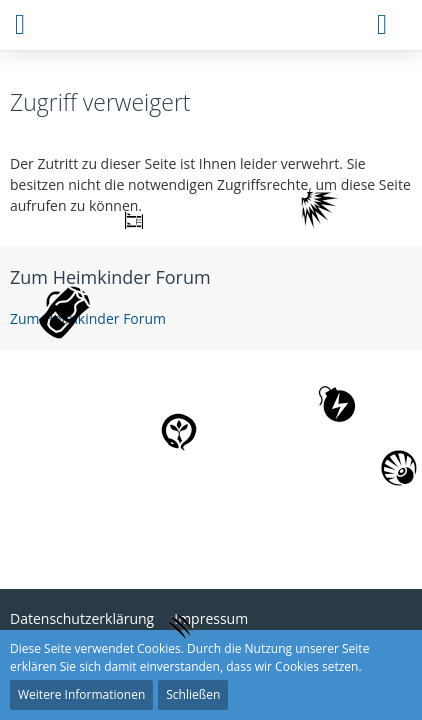  I want to click on view surveillance or monitoring status, so click(399, 468).